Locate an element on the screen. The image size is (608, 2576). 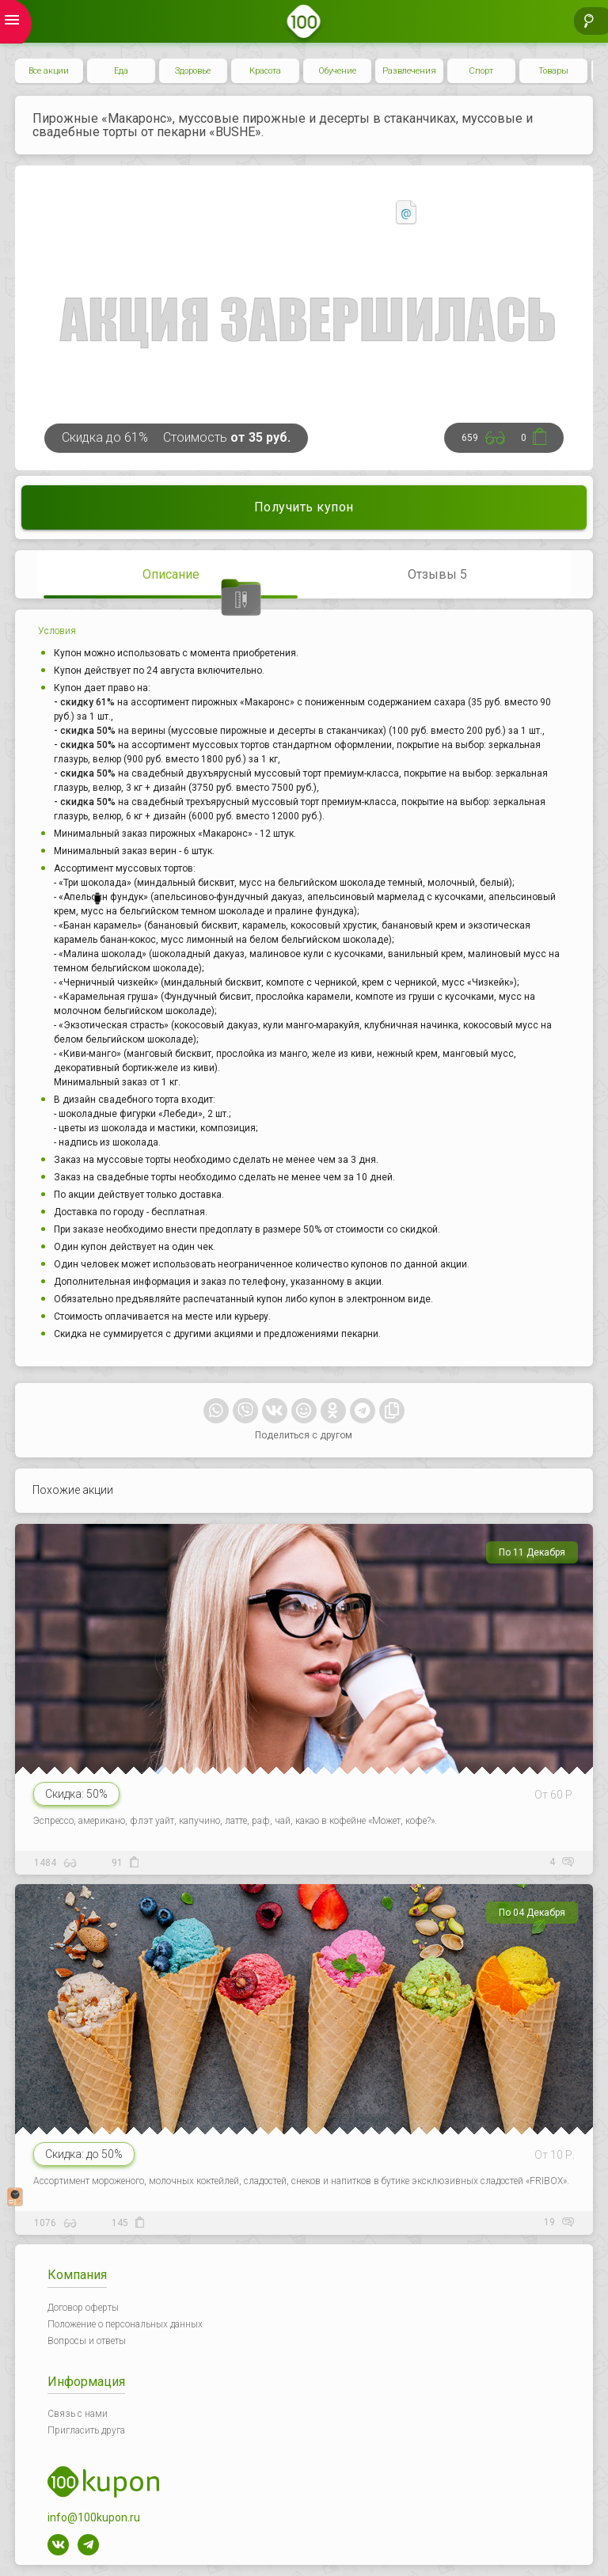
apple watch device in connected devices list is located at coordinates (97, 899).